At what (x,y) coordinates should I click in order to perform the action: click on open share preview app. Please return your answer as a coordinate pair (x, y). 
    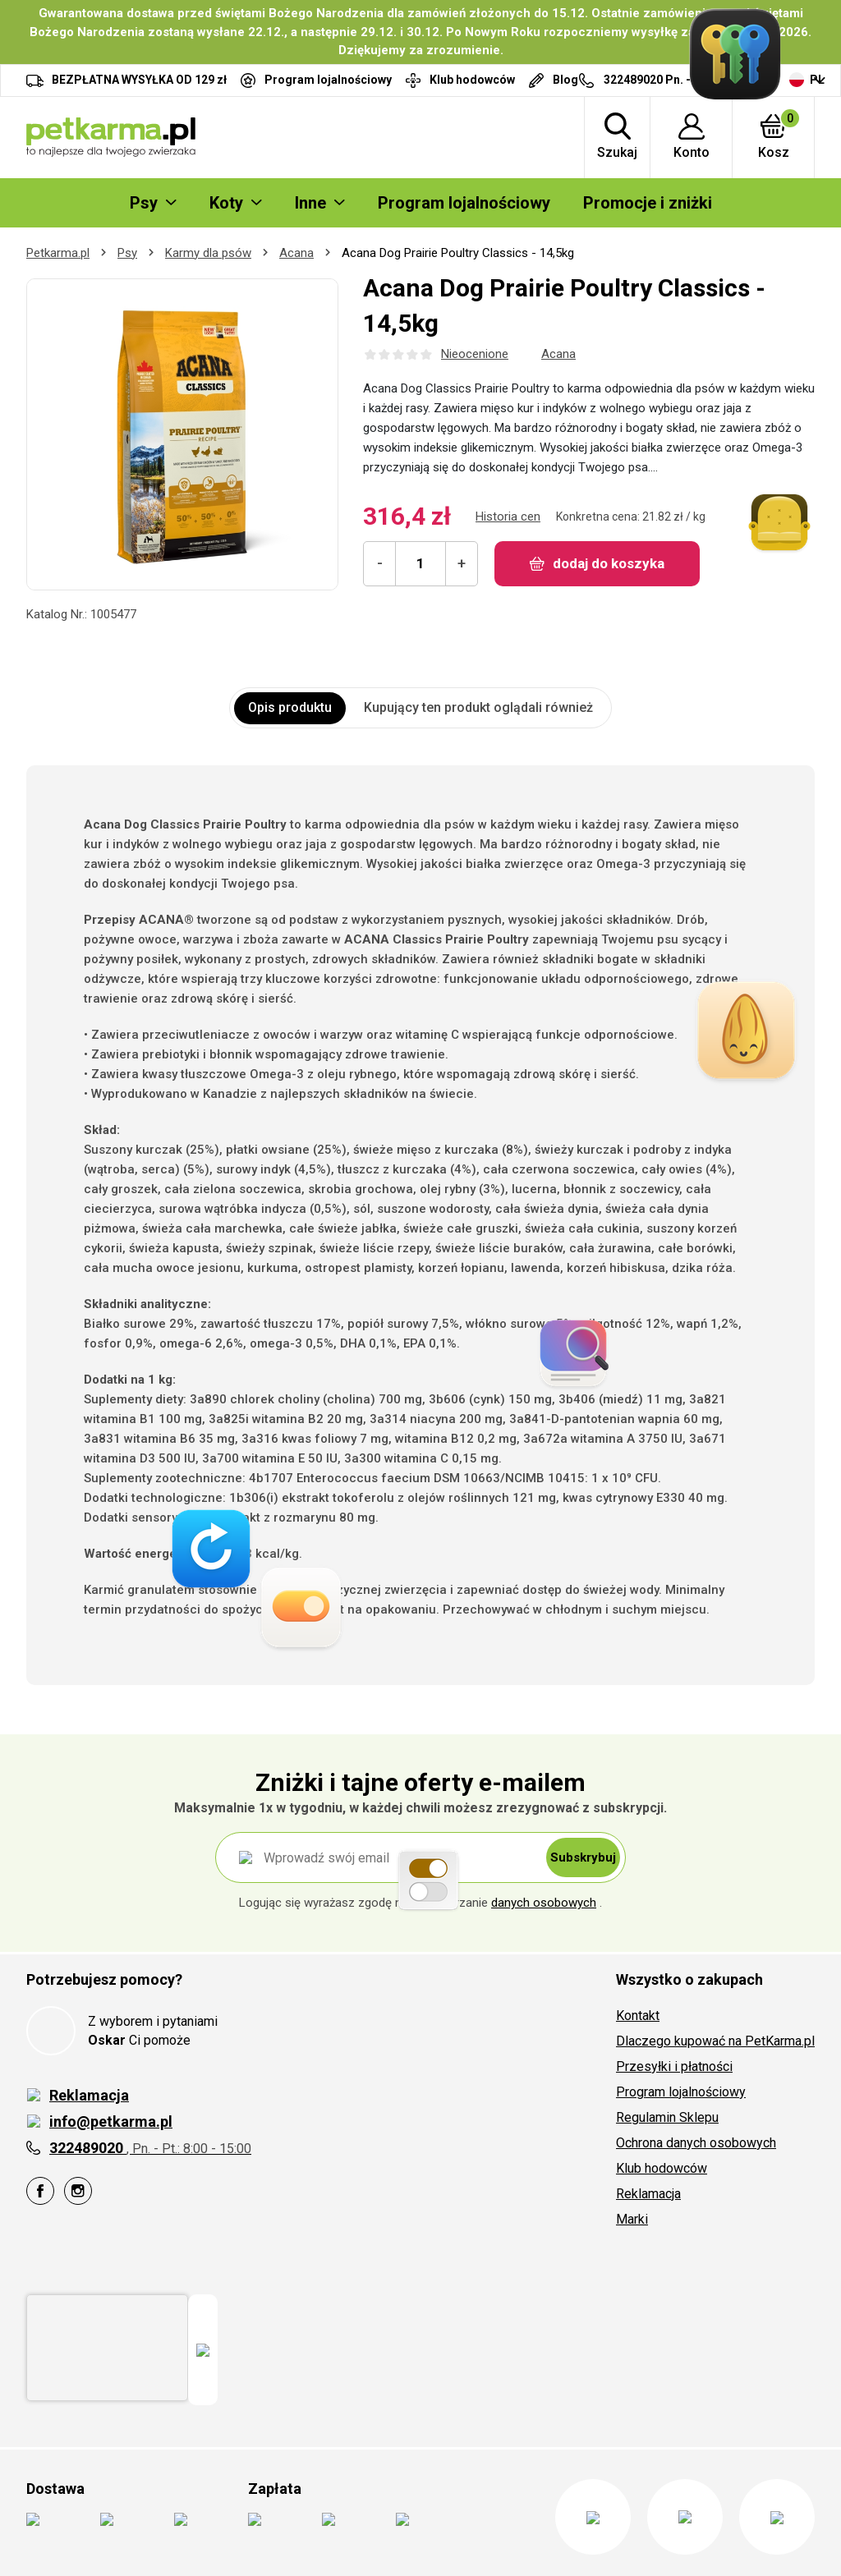
    Looking at the image, I should click on (573, 1353).